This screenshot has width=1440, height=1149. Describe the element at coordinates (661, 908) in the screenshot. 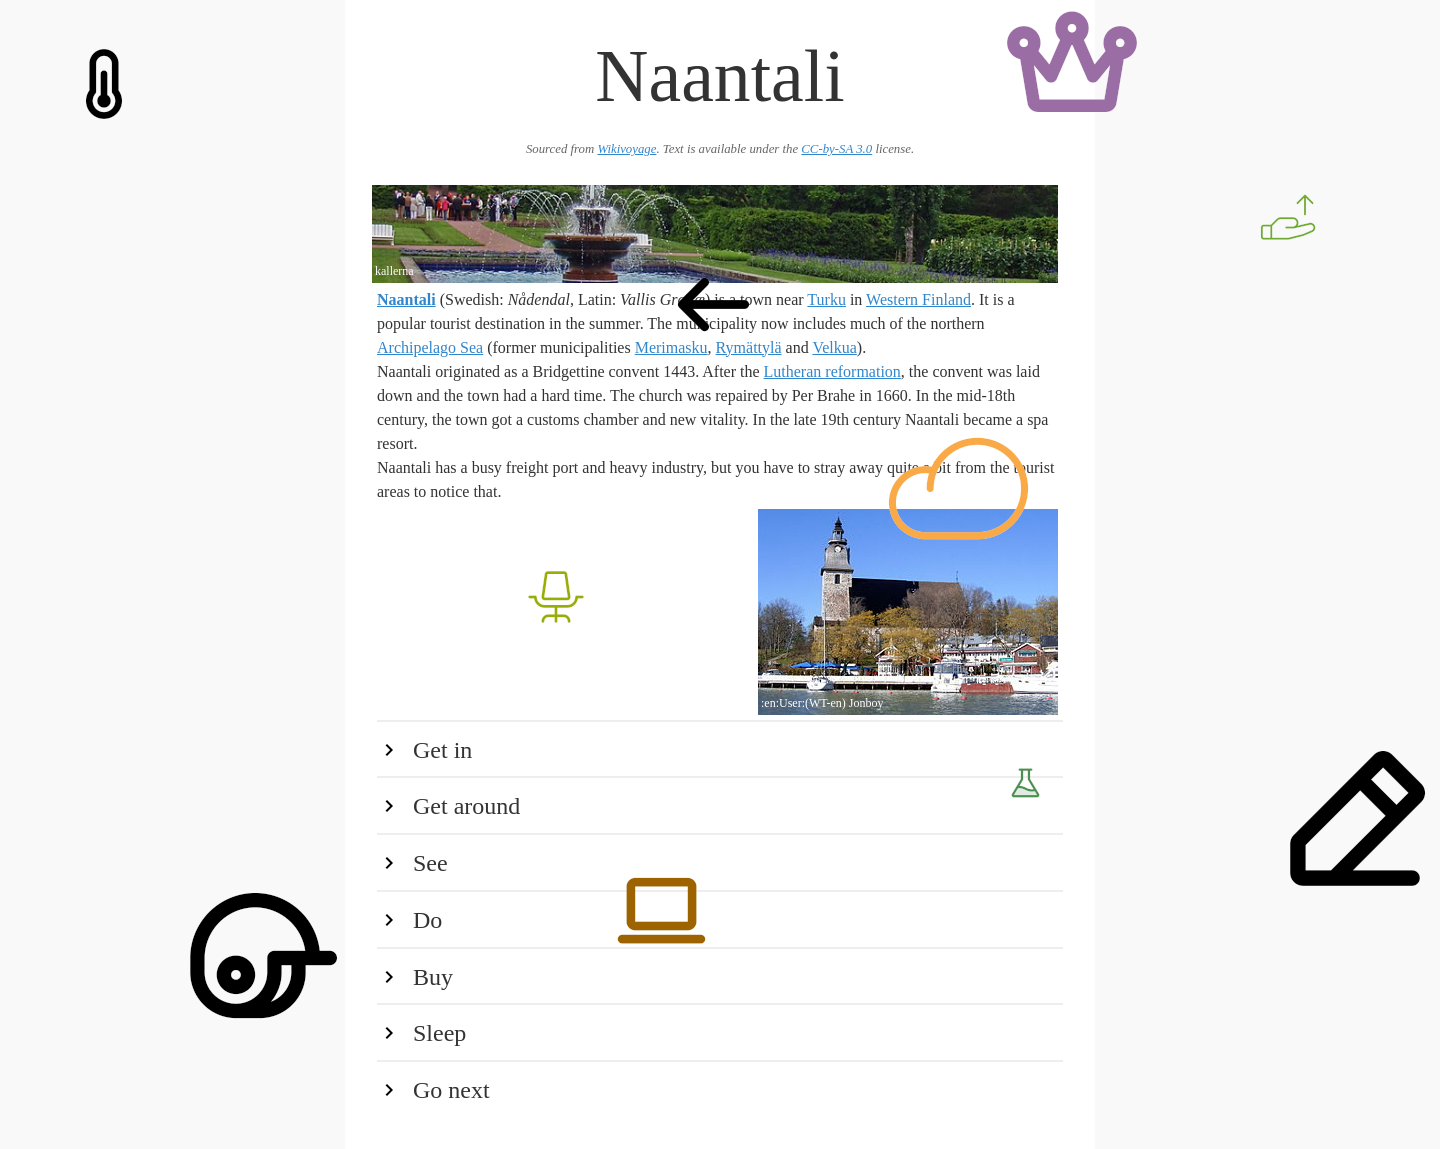

I see `switch to desktop view` at that location.